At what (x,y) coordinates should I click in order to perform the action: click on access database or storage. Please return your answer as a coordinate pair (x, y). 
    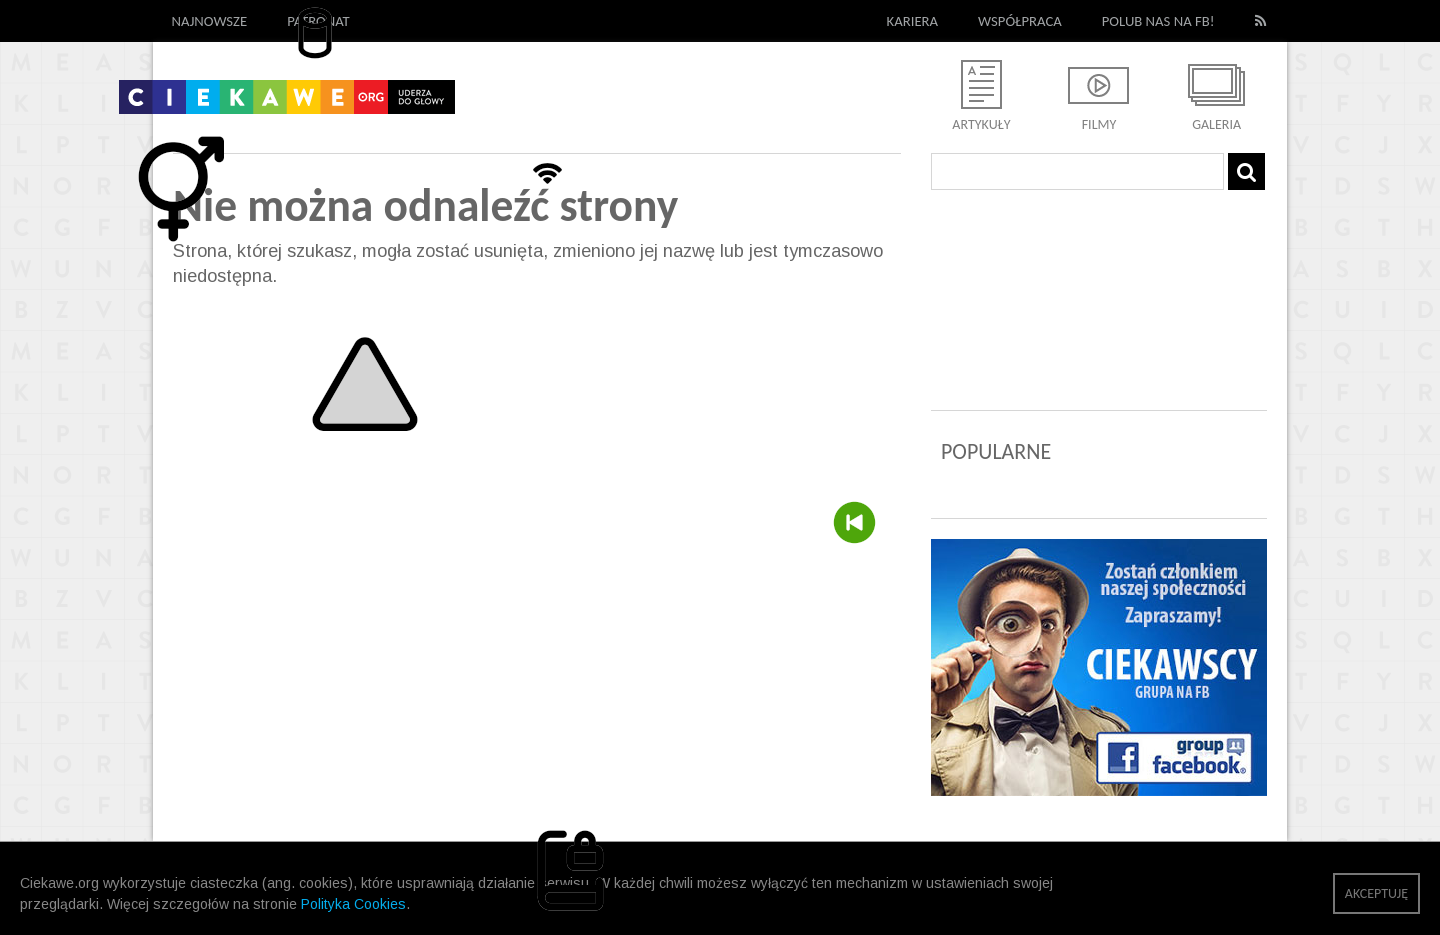
    Looking at the image, I should click on (315, 33).